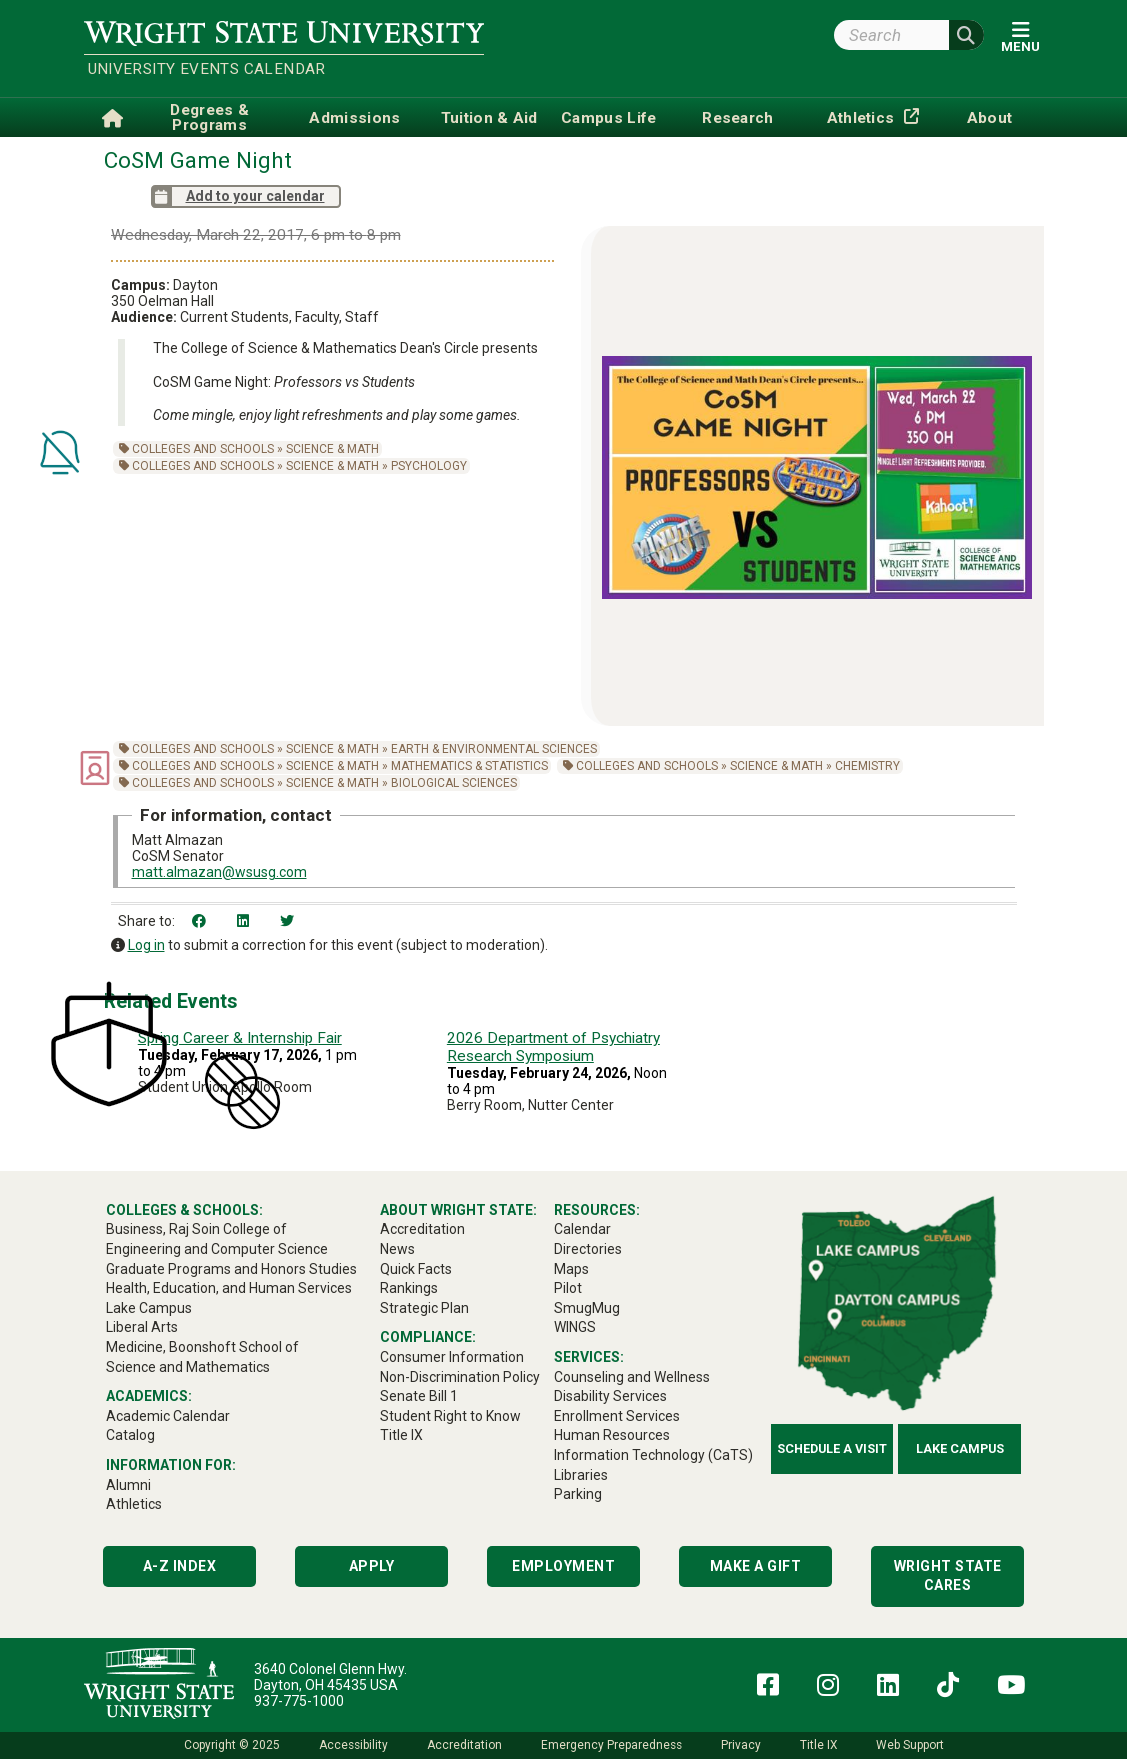  Describe the element at coordinates (95, 768) in the screenshot. I see `view user profile or identity information` at that location.